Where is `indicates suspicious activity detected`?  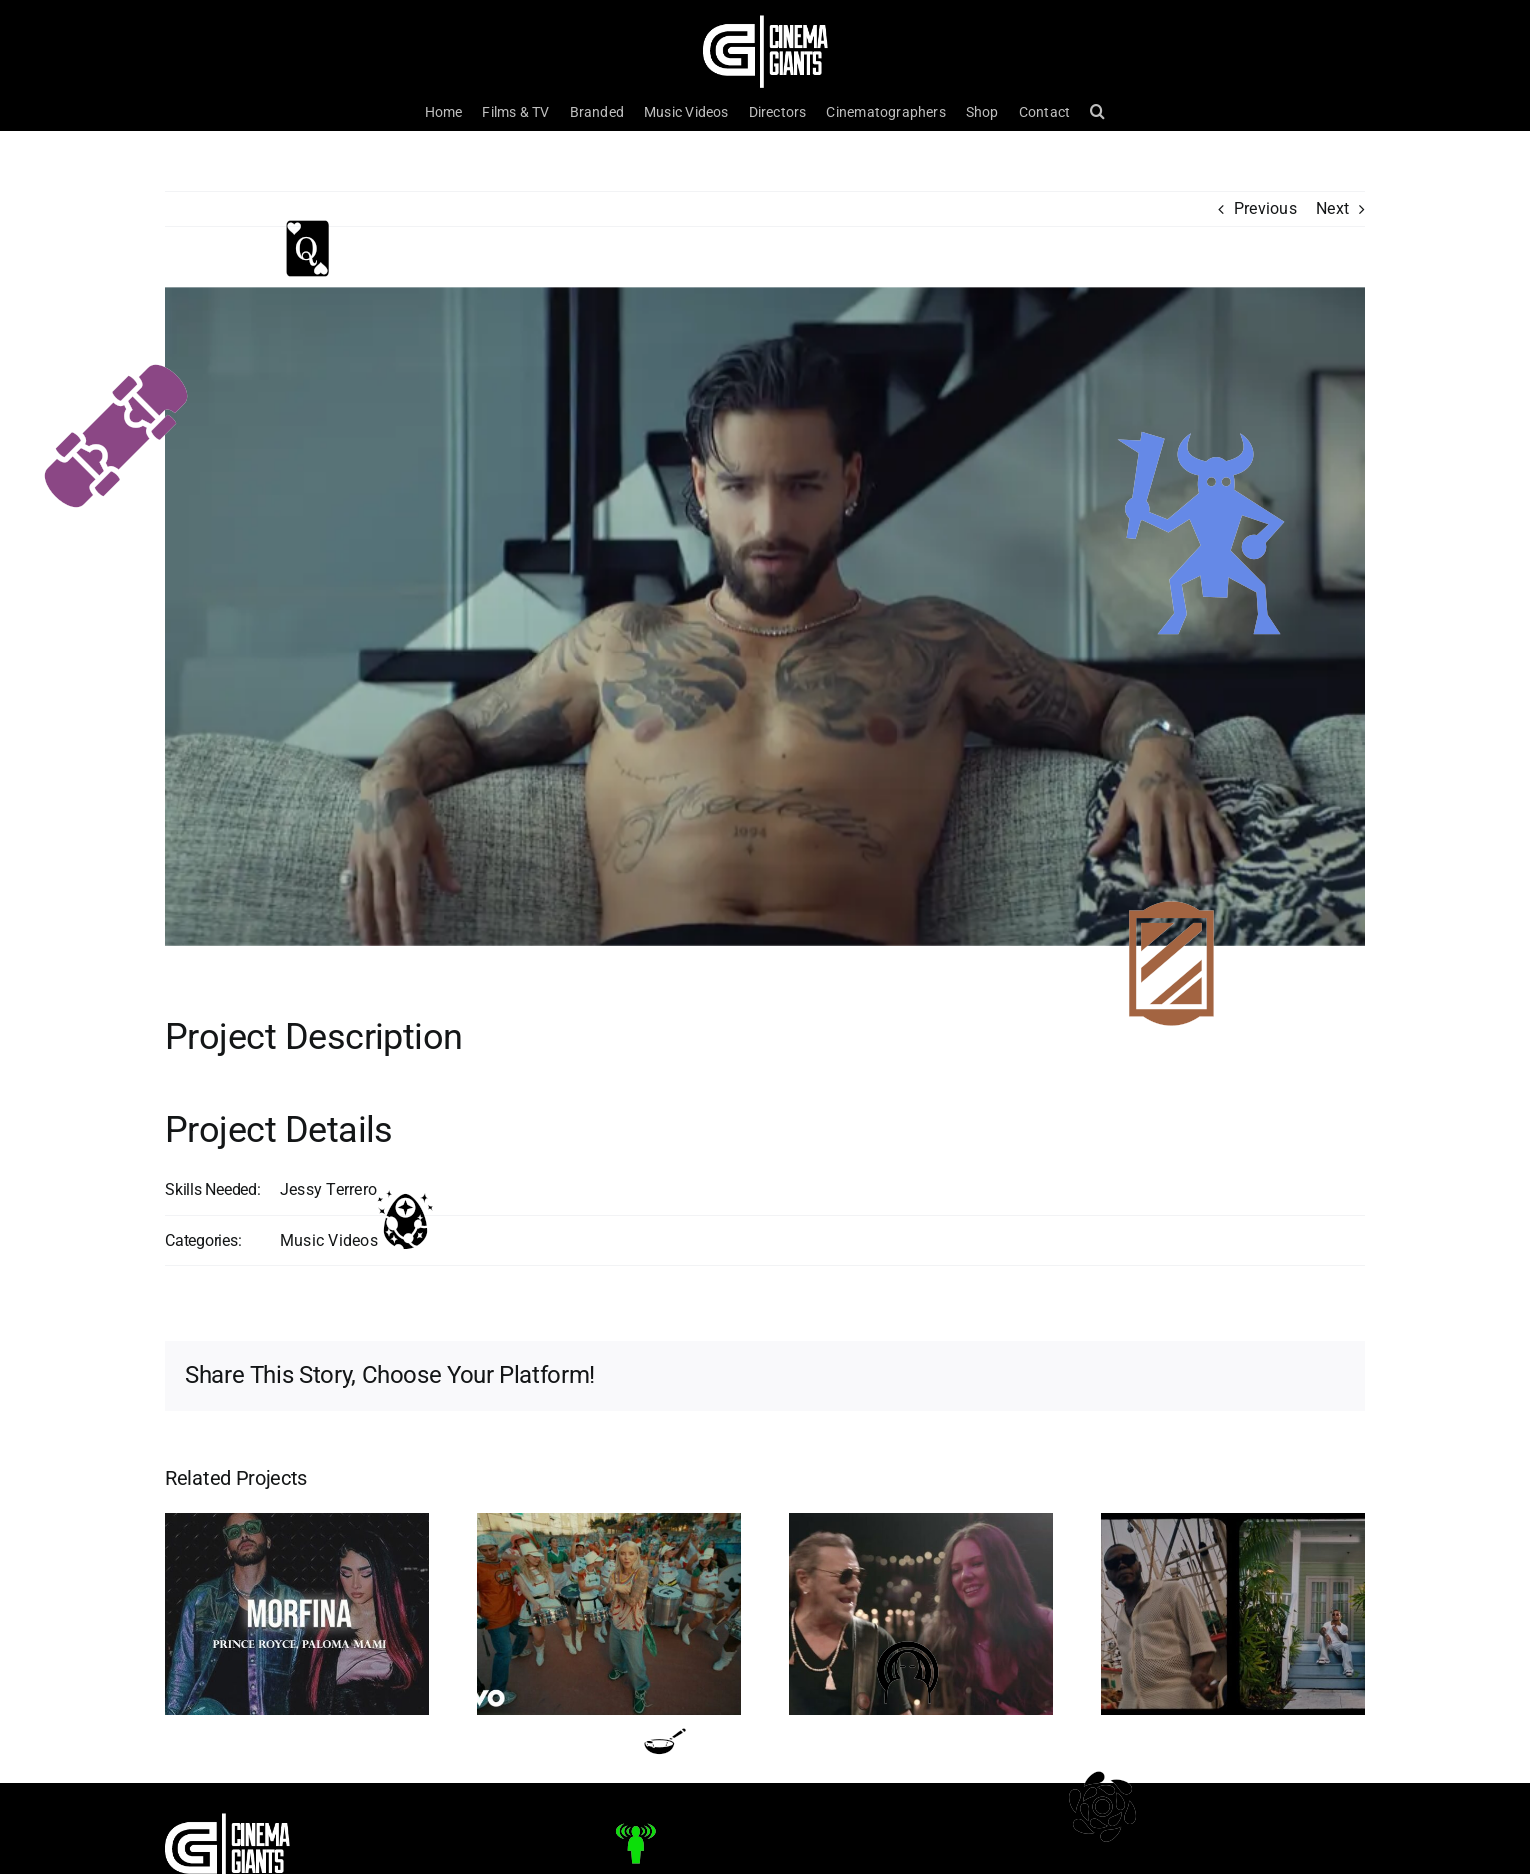 indicates suspicious activity detected is located at coordinates (907, 1672).